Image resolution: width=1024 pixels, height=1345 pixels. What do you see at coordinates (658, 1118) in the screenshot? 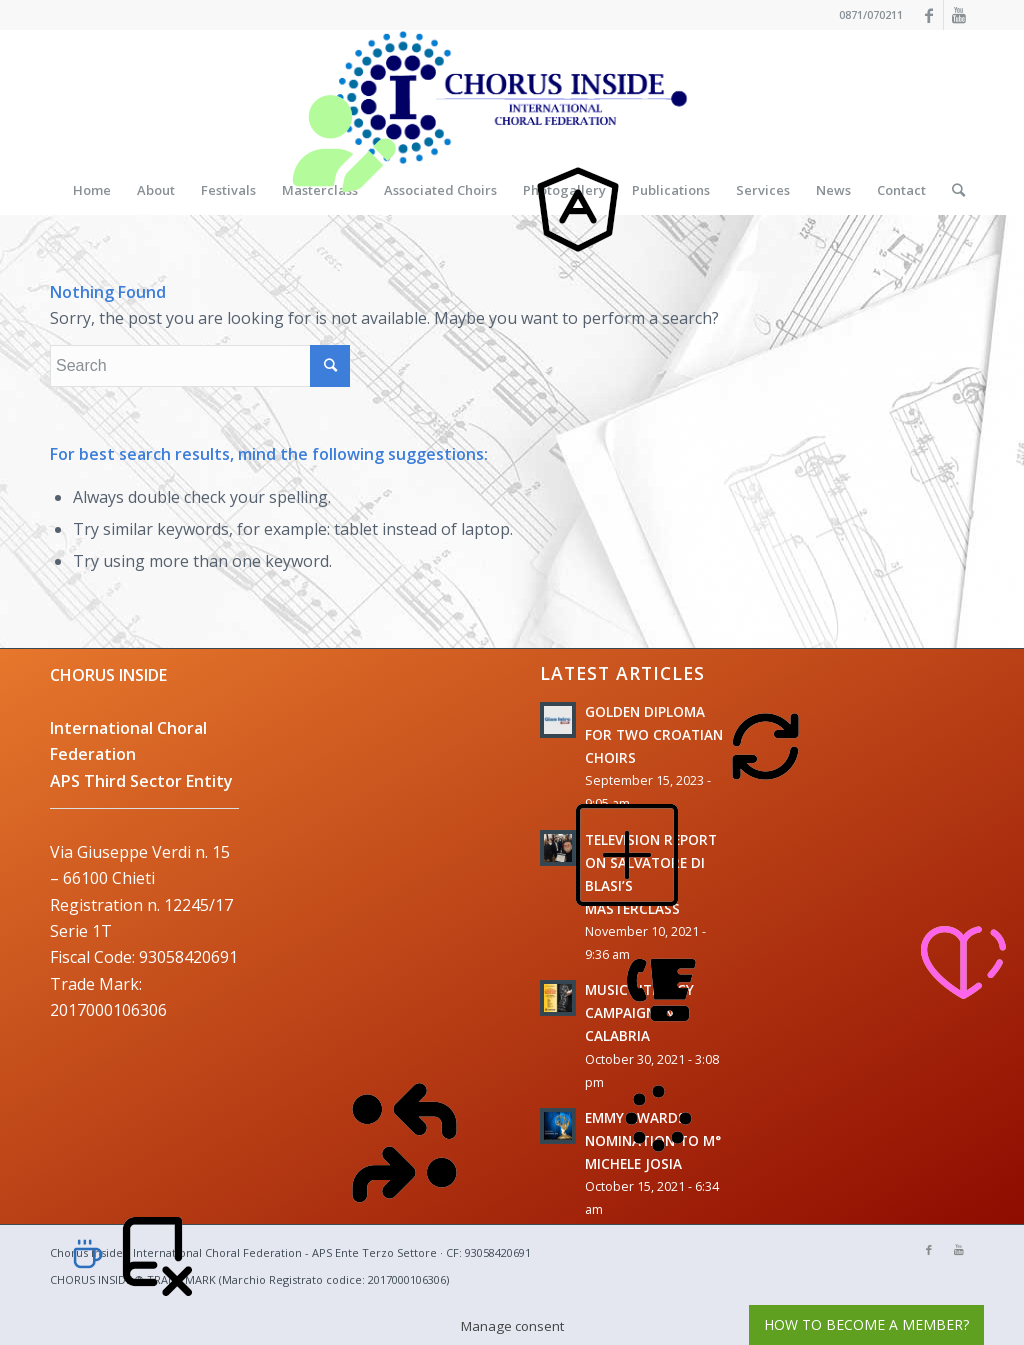
I see `indicates content is loading` at bounding box center [658, 1118].